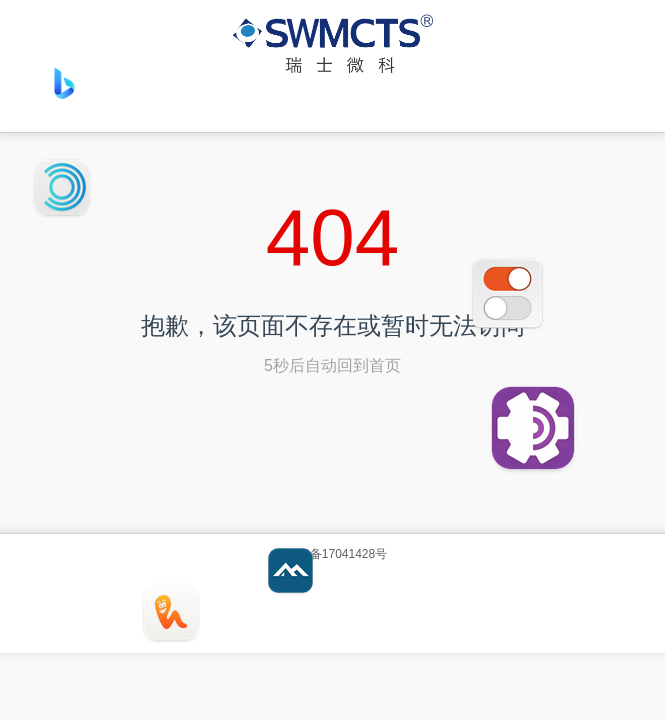 Image resolution: width=665 pixels, height=720 pixels. I want to click on access desktop preferences and settings, so click(507, 293).